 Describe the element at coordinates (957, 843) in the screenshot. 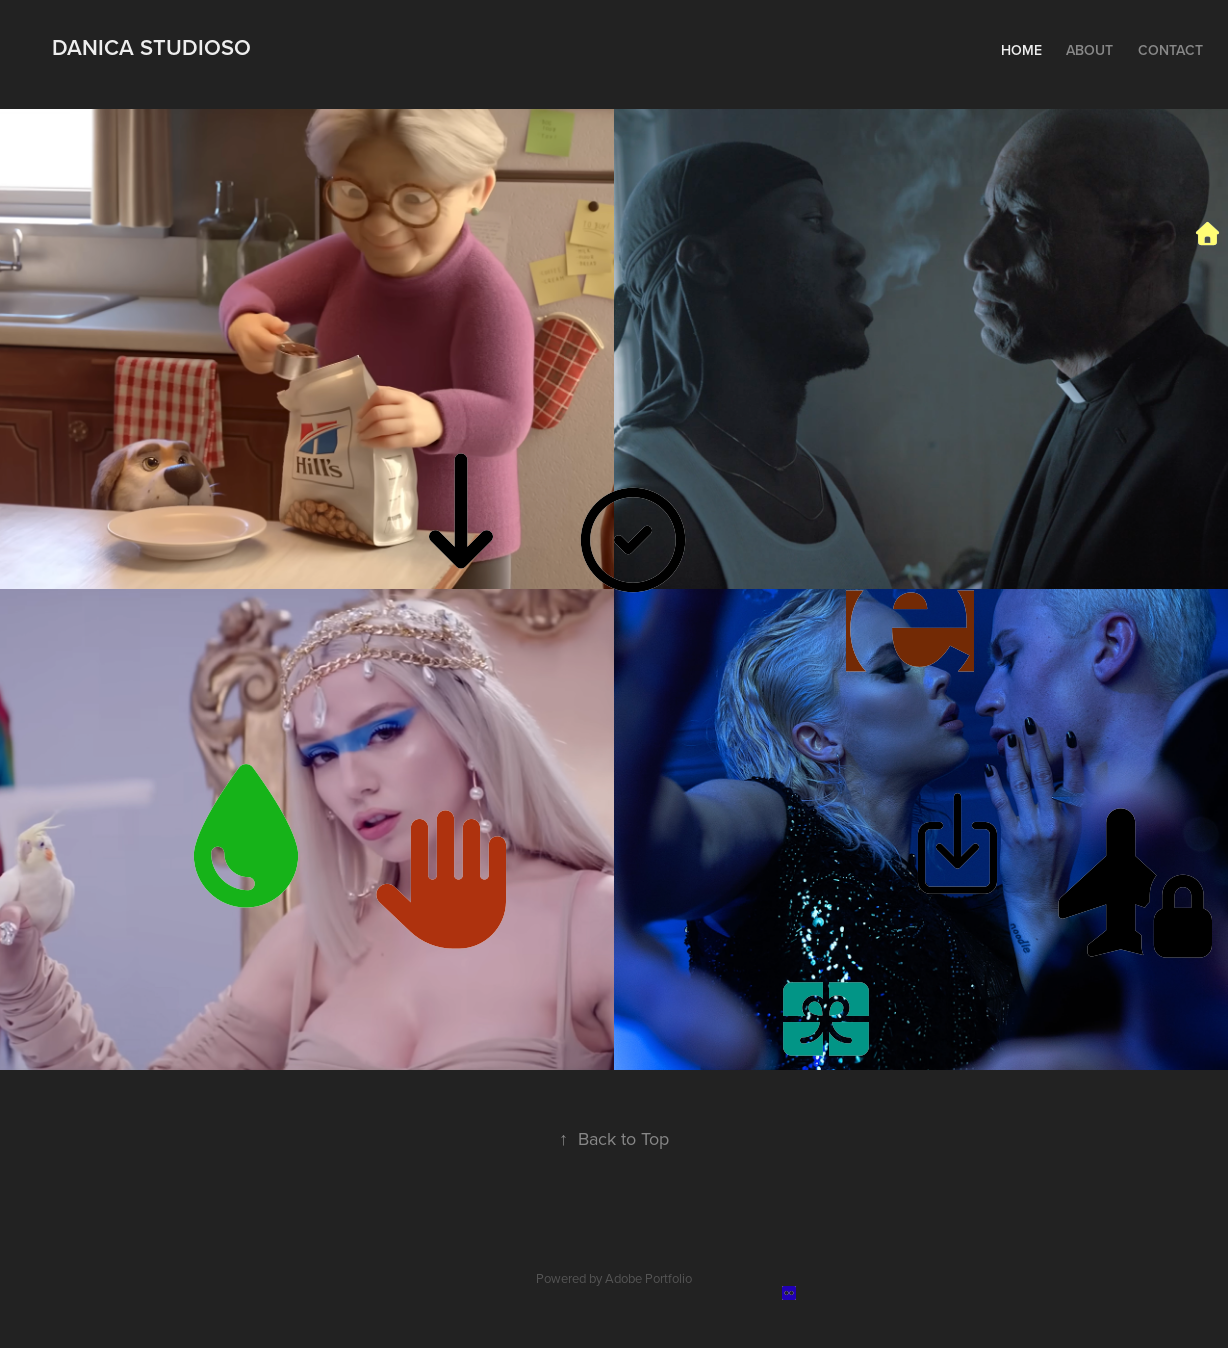

I see `download a file or document` at that location.